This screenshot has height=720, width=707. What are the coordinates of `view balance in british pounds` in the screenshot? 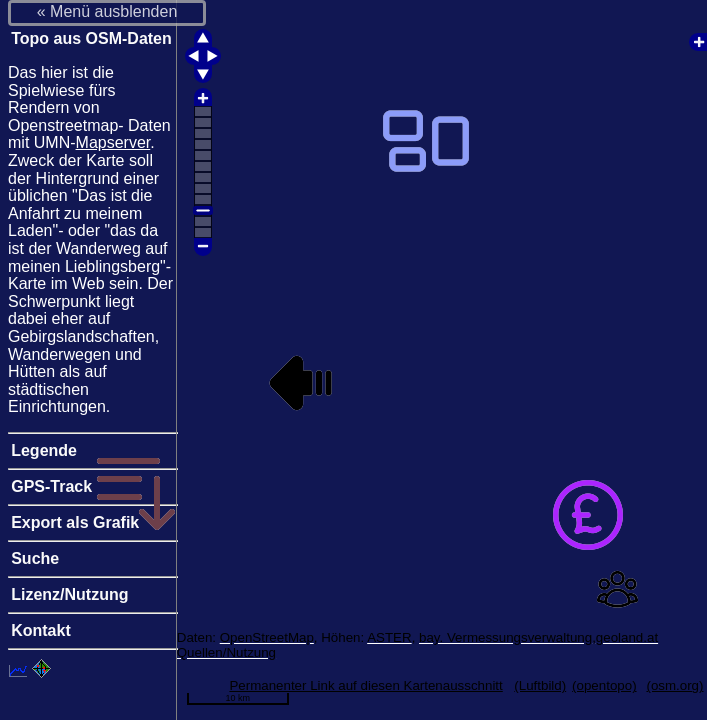 It's located at (588, 515).